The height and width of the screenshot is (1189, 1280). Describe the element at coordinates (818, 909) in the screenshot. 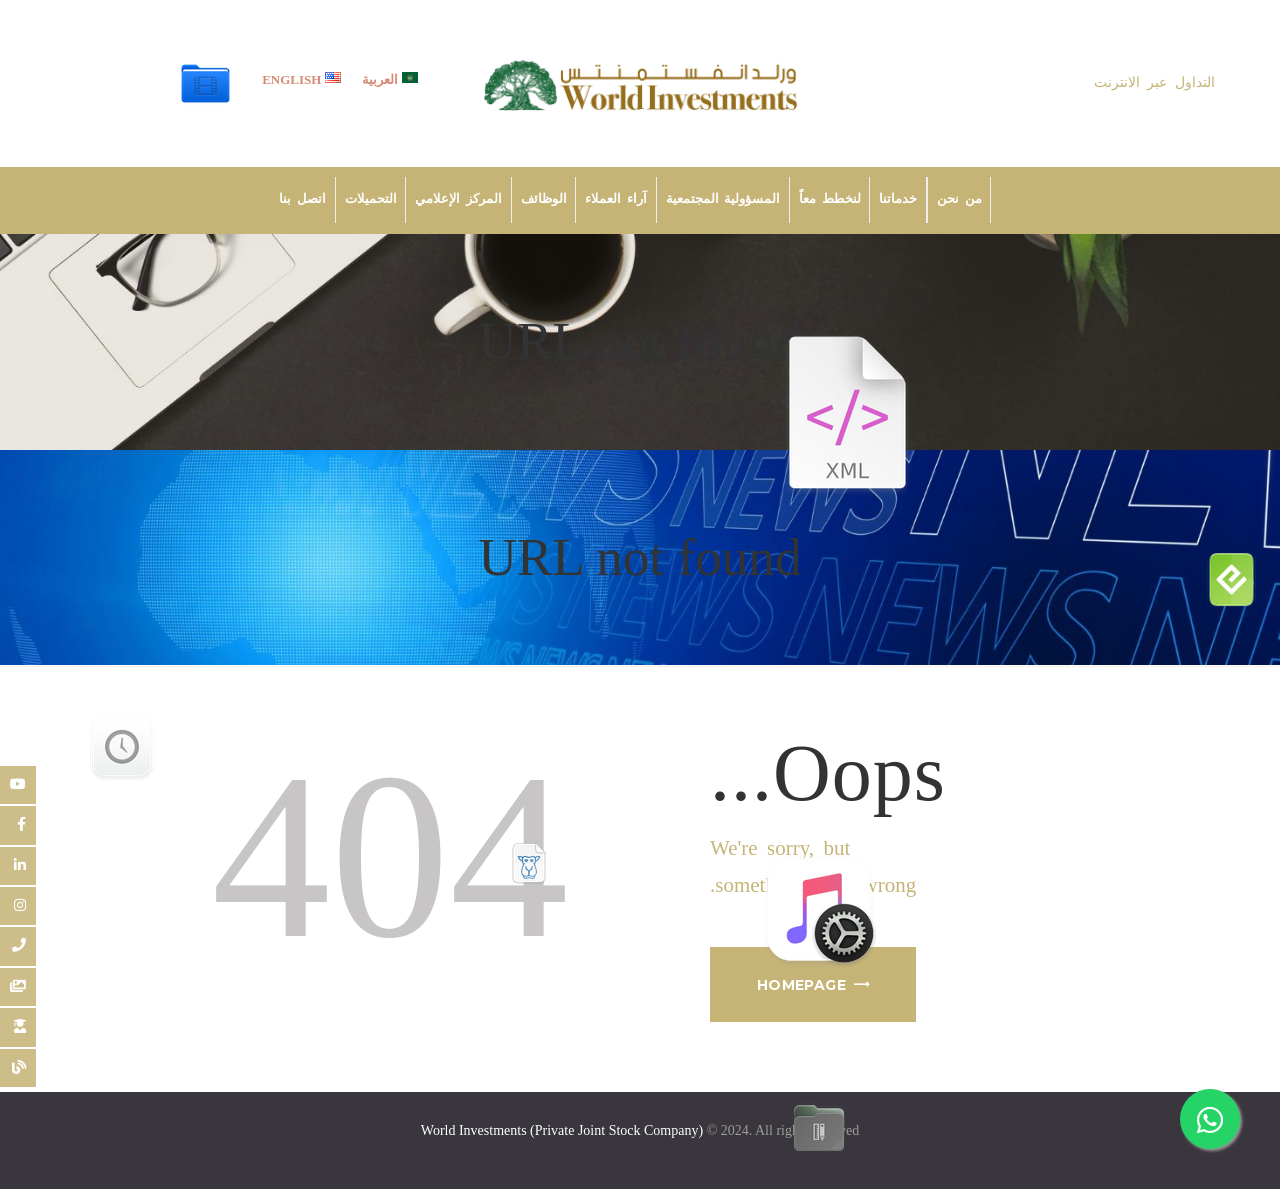

I see `open audio or music playback settings` at that location.